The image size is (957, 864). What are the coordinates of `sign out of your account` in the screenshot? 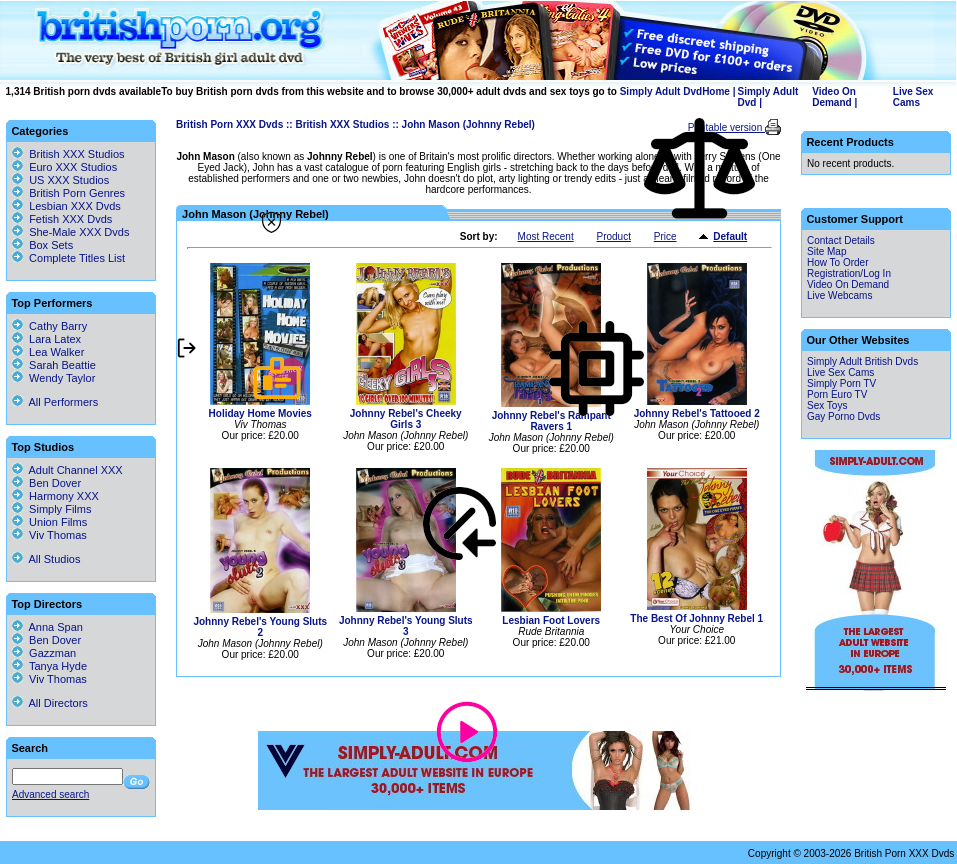 It's located at (186, 348).